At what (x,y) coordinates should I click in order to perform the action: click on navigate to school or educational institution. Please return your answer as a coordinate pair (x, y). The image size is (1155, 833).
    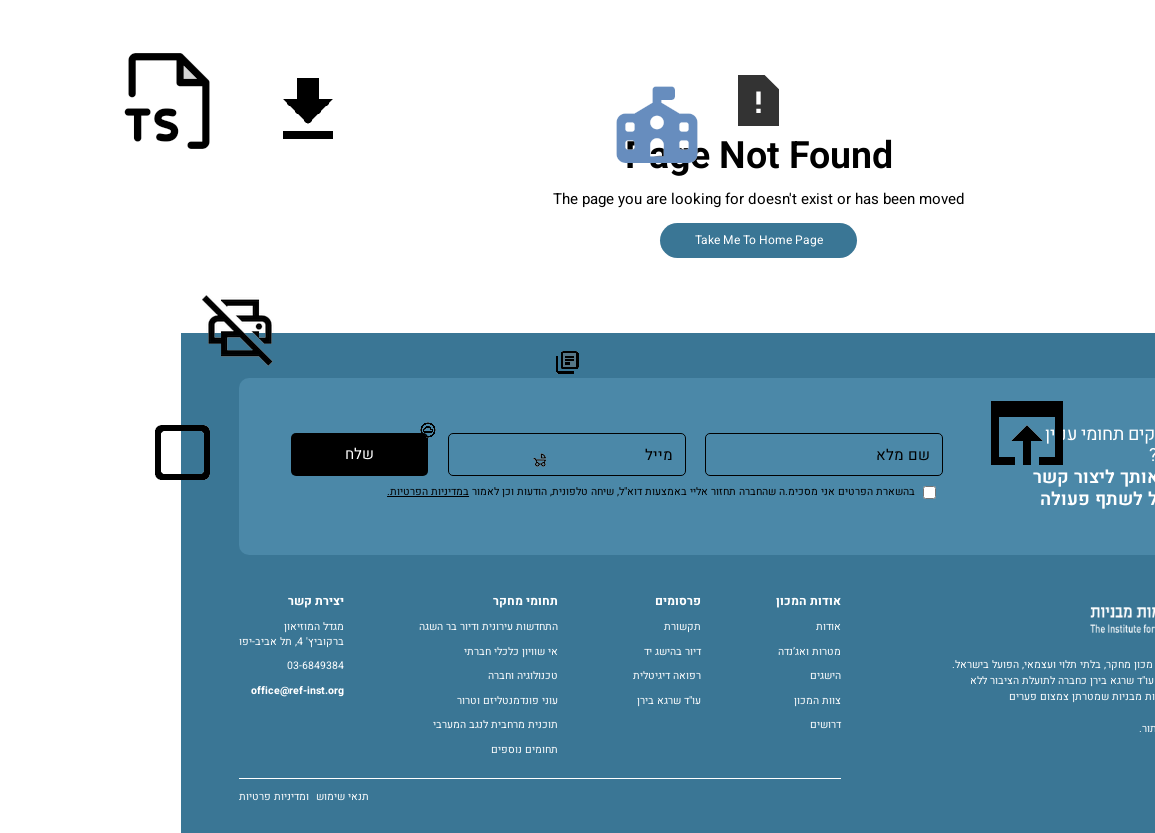
    Looking at the image, I should click on (657, 127).